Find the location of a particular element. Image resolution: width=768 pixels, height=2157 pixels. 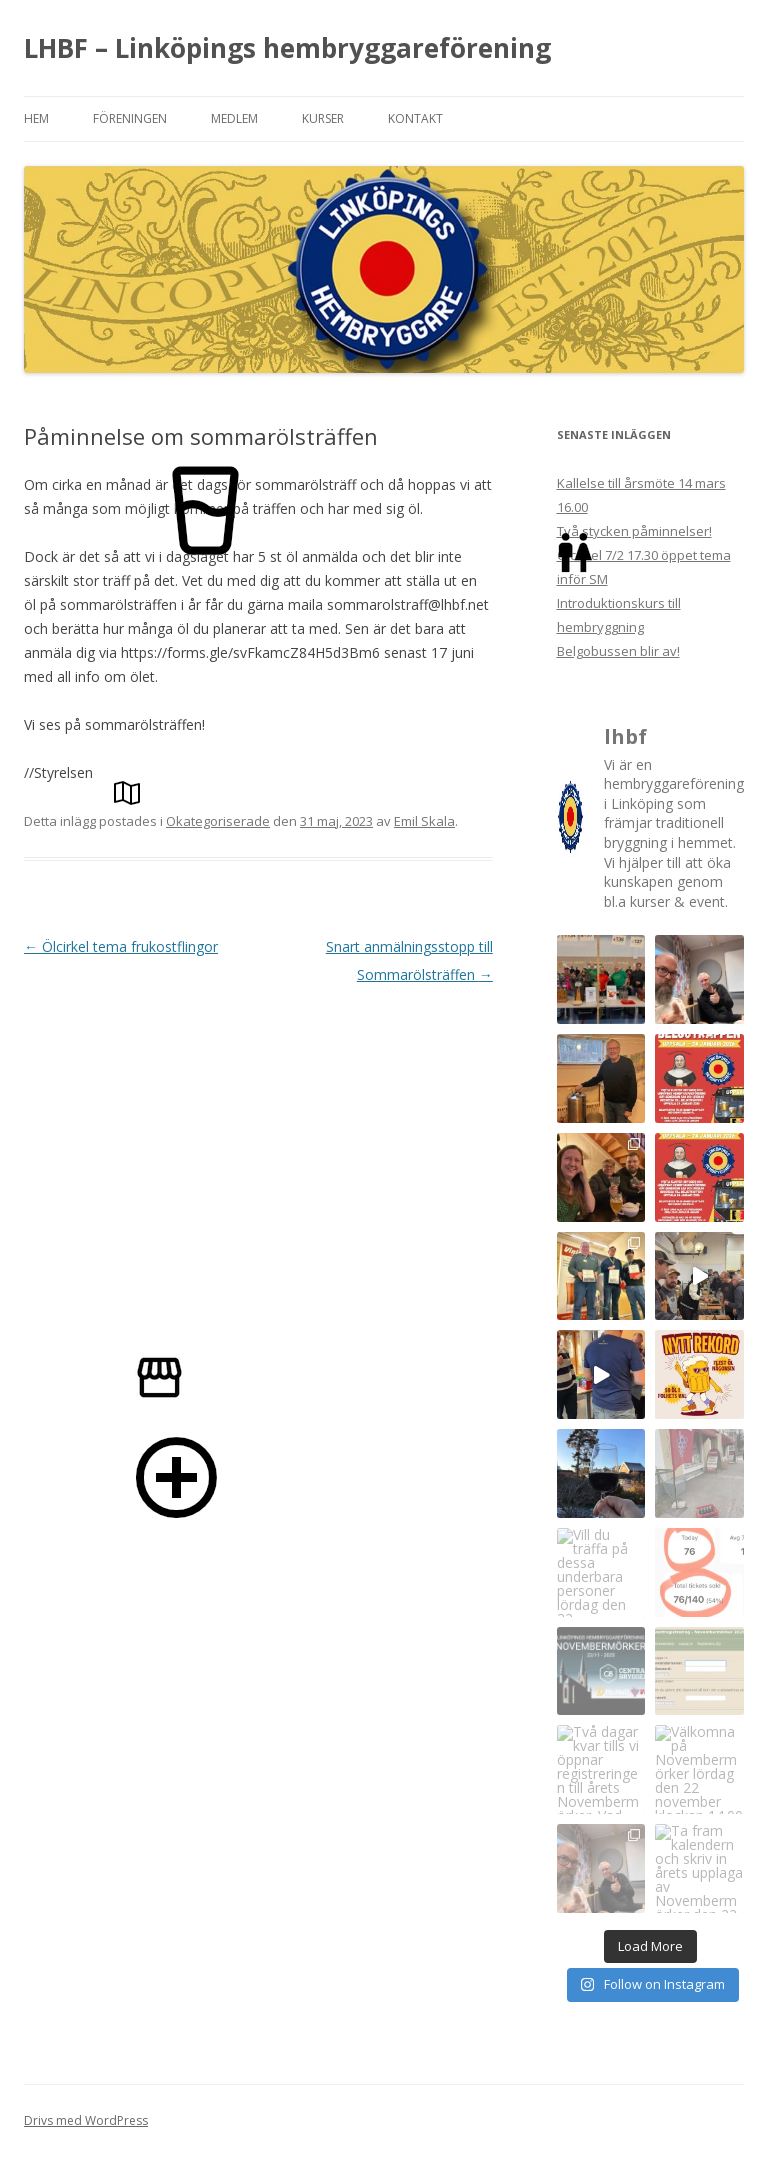

track your daily water intake is located at coordinates (205, 508).